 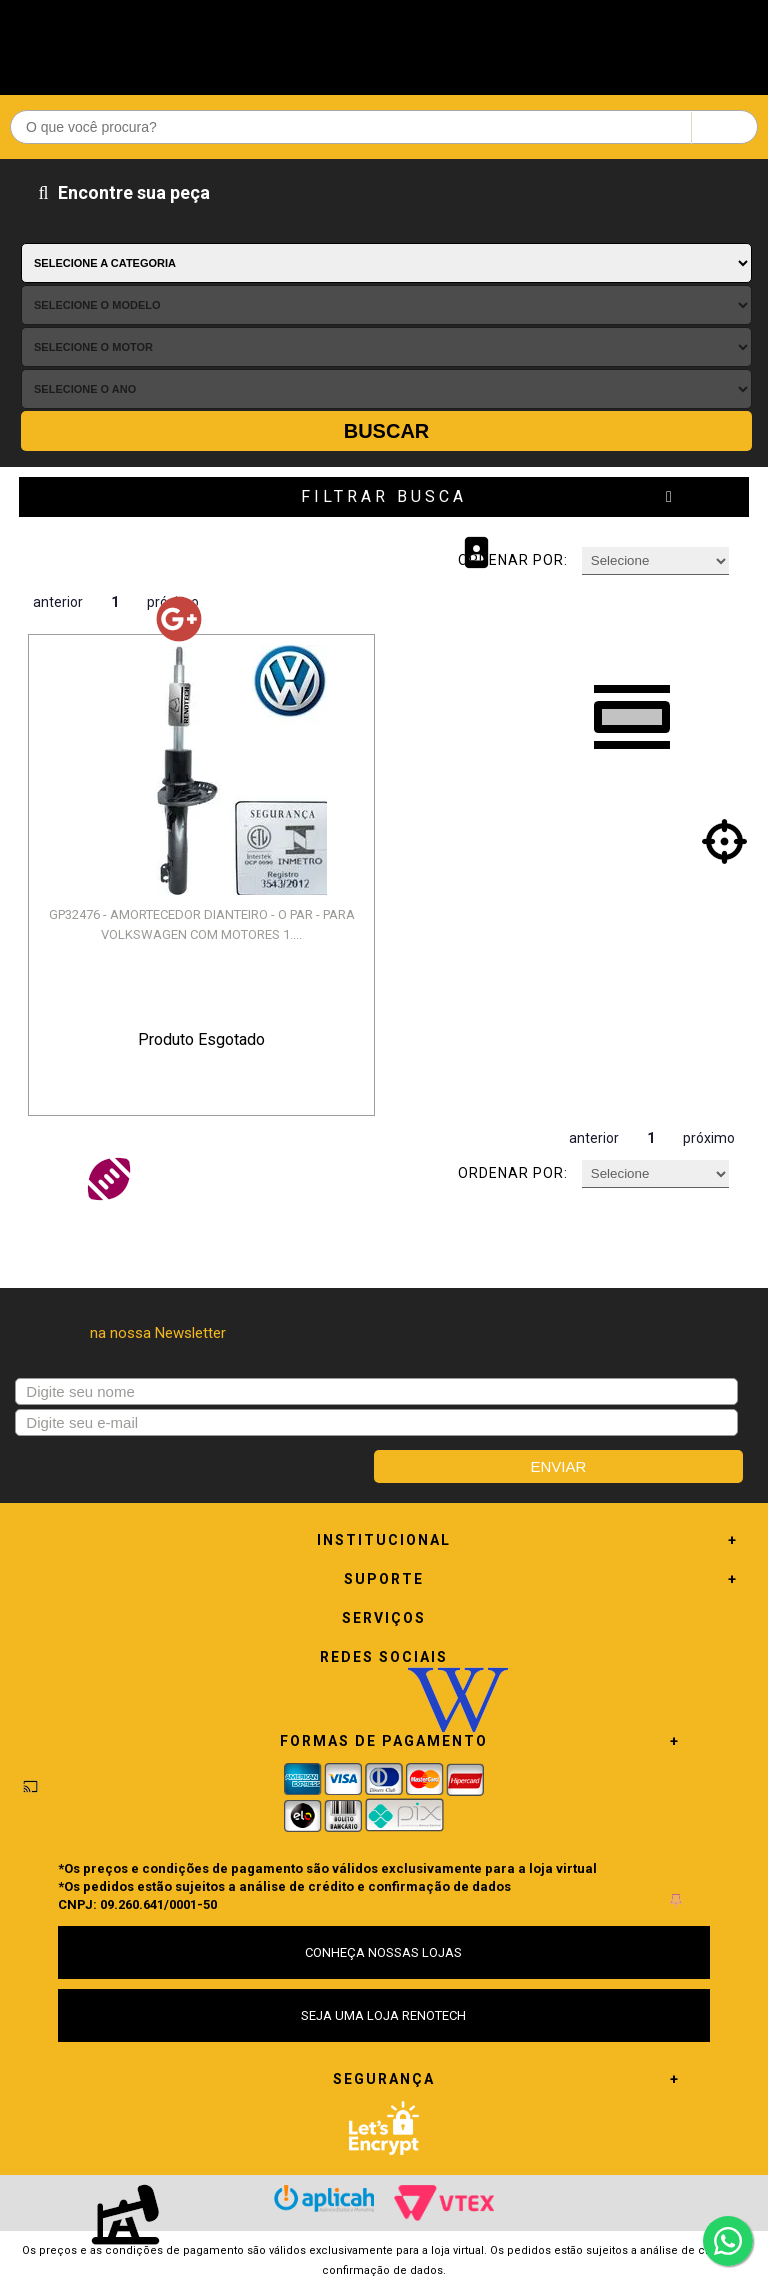 What do you see at coordinates (109, 1179) in the screenshot?
I see `access football or american sports content` at bounding box center [109, 1179].